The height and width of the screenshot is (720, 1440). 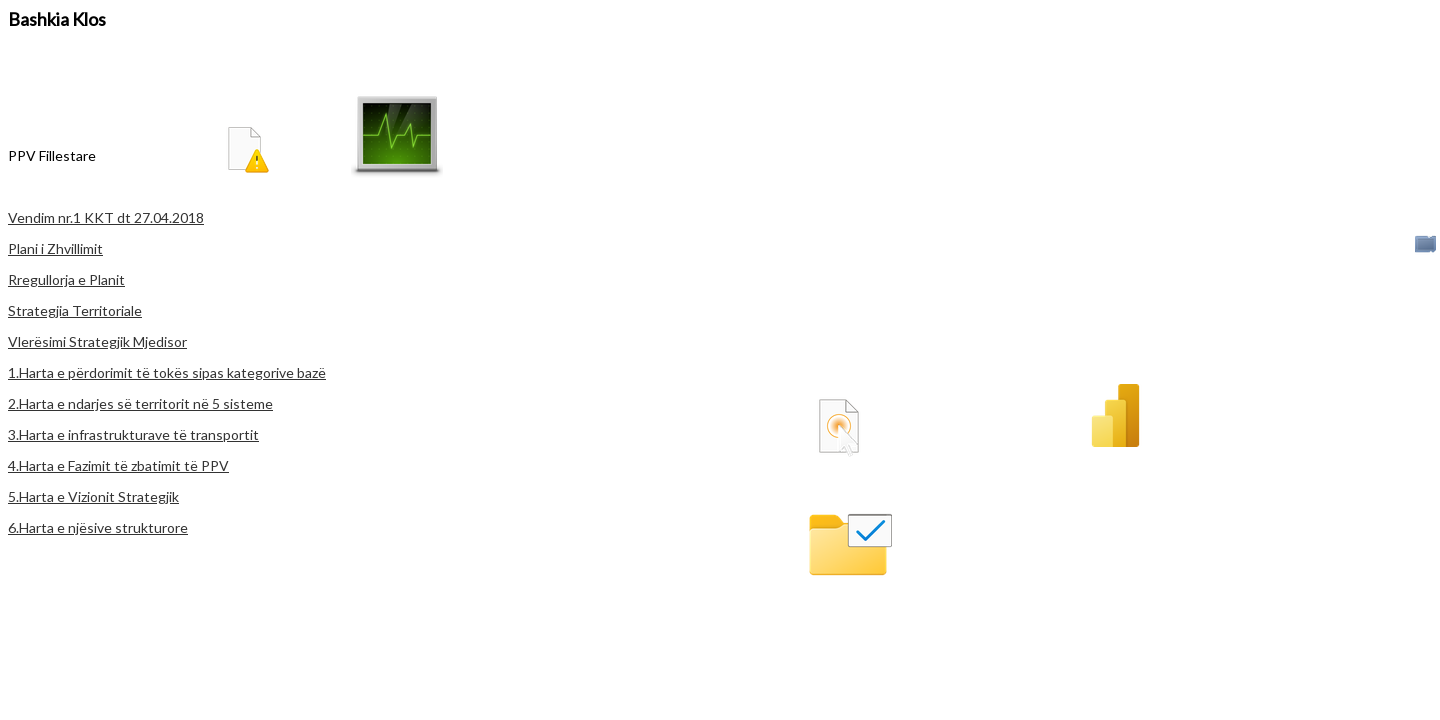 What do you see at coordinates (397, 132) in the screenshot?
I see `open system monitor to view resource usage` at bounding box center [397, 132].